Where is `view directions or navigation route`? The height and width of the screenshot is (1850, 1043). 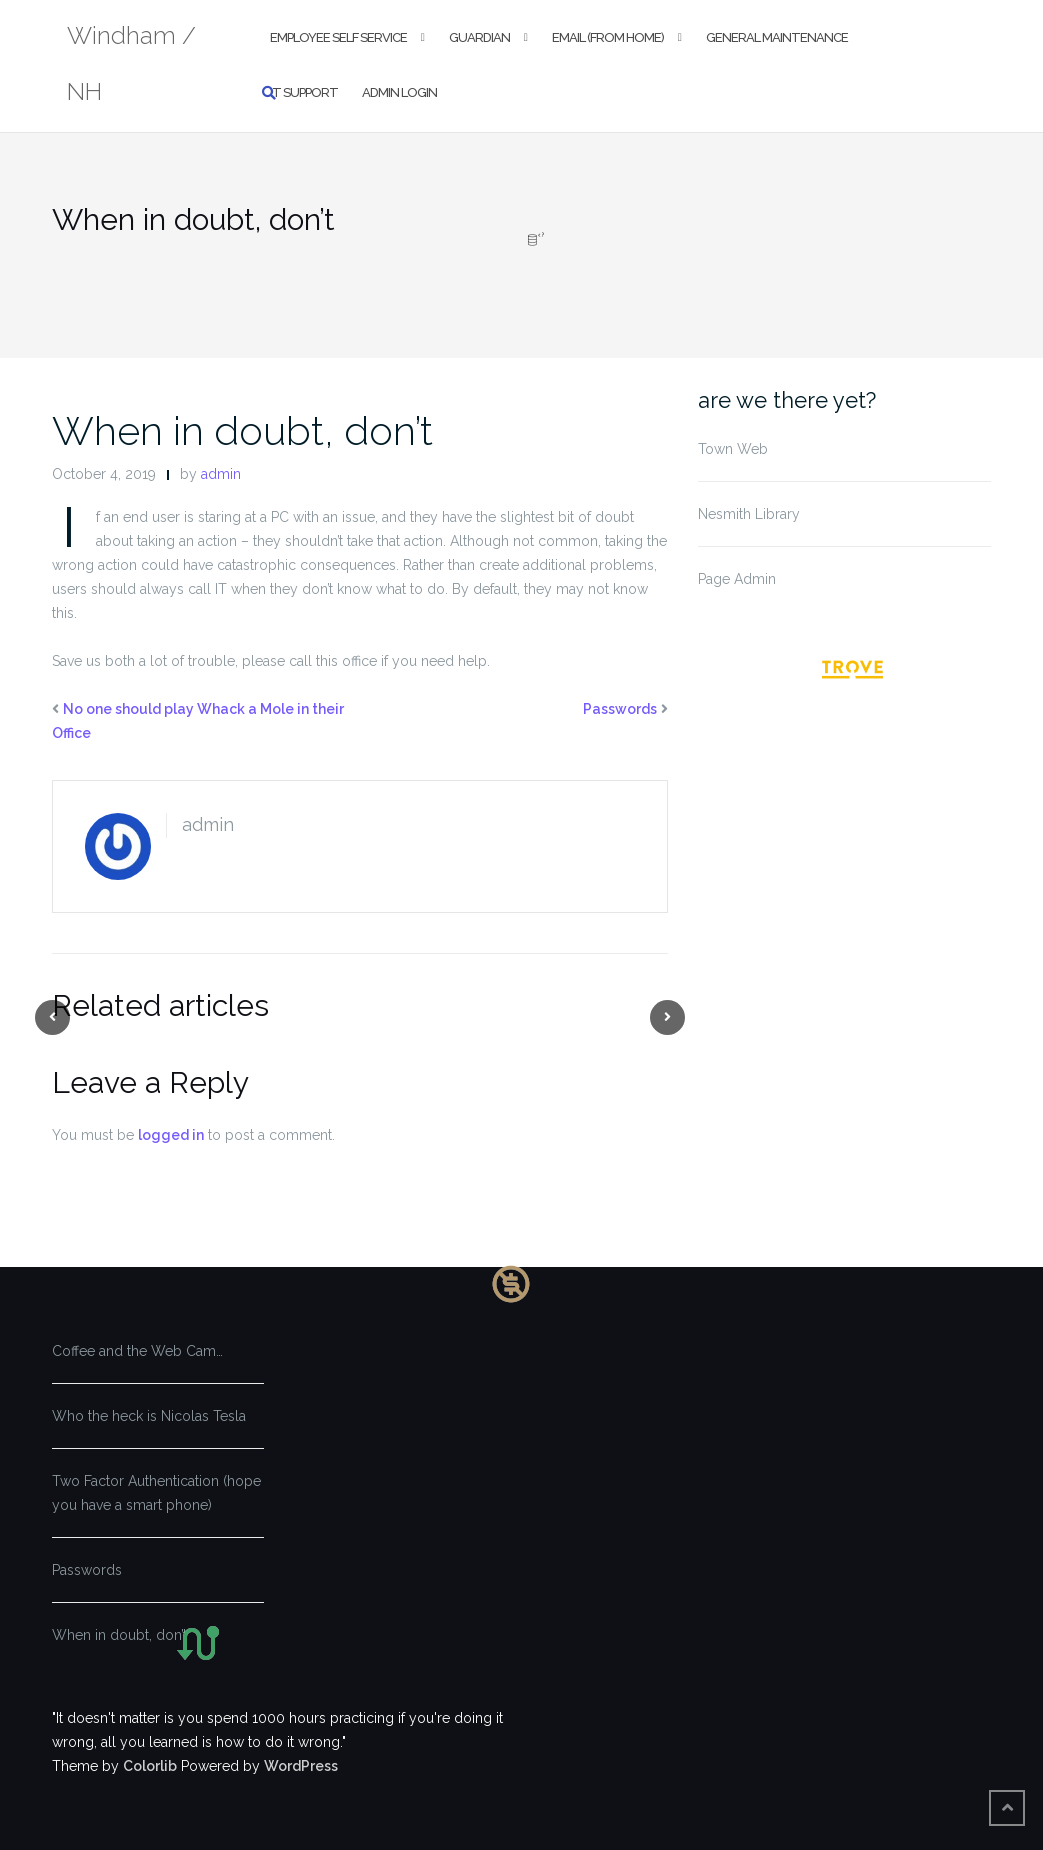 view directions or navigation route is located at coordinates (199, 1644).